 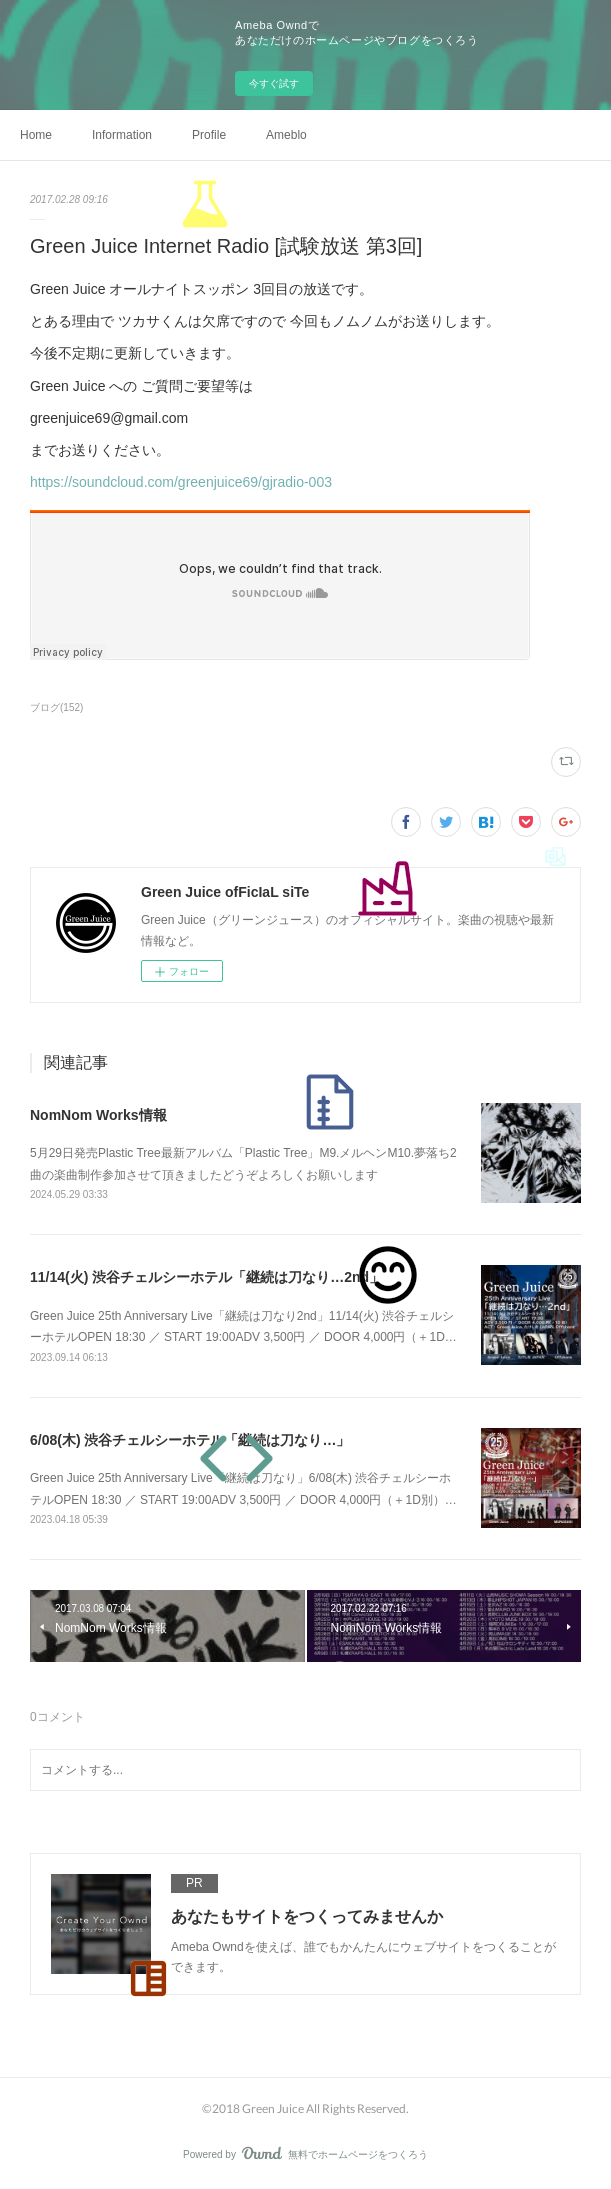 What do you see at coordinates (236, 1458) in the screenshot?
I see `view or edit source code` at bounding box center [236, 1458].